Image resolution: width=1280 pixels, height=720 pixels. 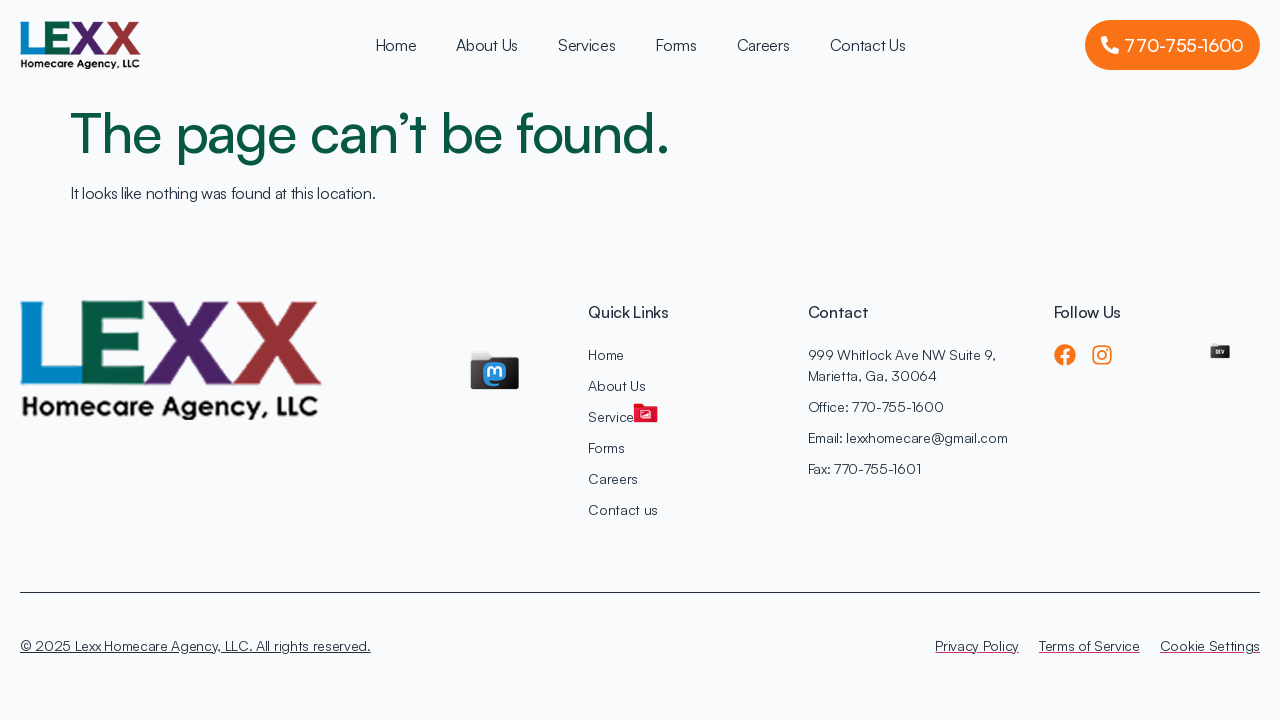 What do you see at coordinates (645, 413) in the screenshot?
I see `open 4K Slideshow Maker project folder` at bounding box center [645, 413].